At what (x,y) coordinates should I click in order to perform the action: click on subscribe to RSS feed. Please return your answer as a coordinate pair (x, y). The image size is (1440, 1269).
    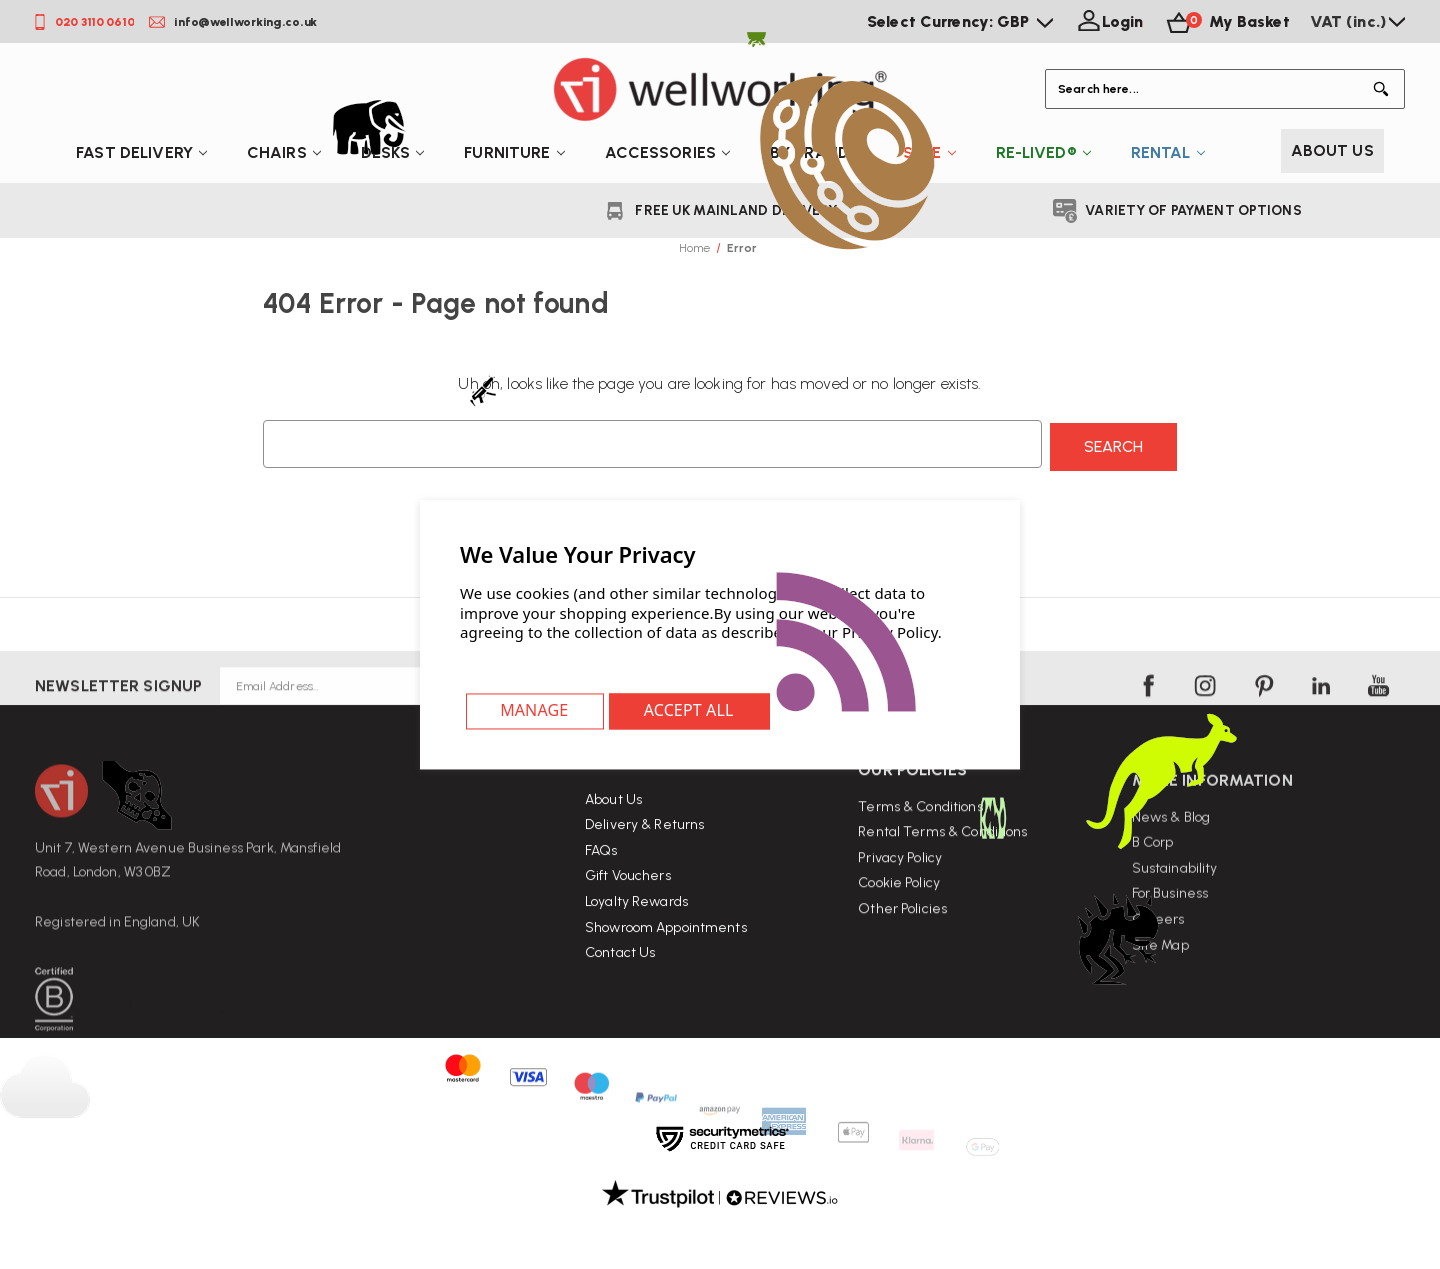
    Looking at the image, I should click on (846, 642).